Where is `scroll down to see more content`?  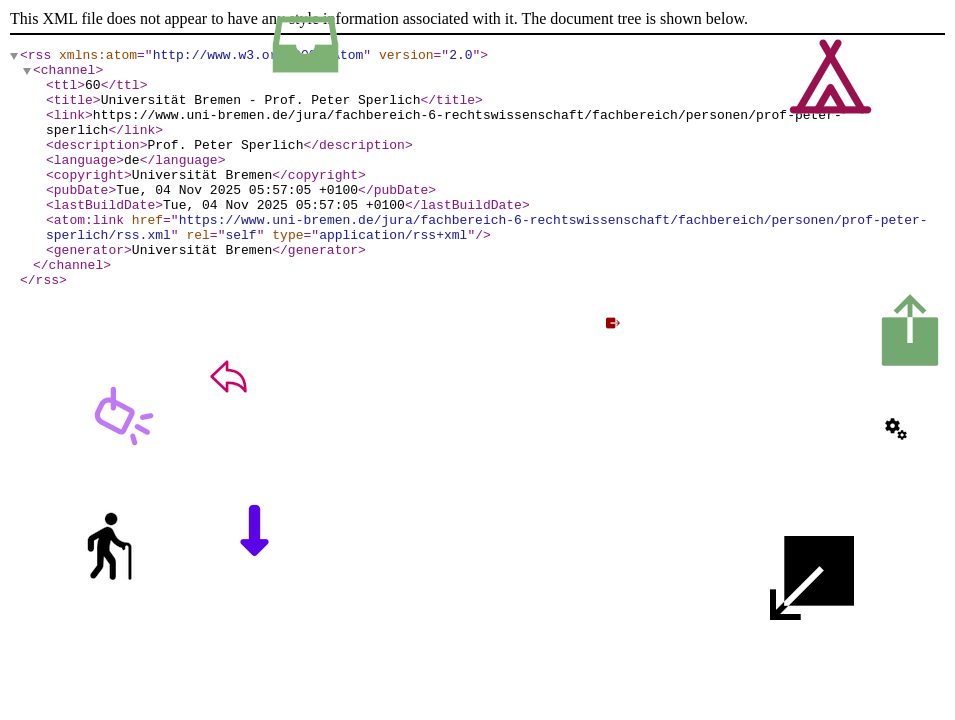 scroll down to see more content is located at coordinates (254, 530).